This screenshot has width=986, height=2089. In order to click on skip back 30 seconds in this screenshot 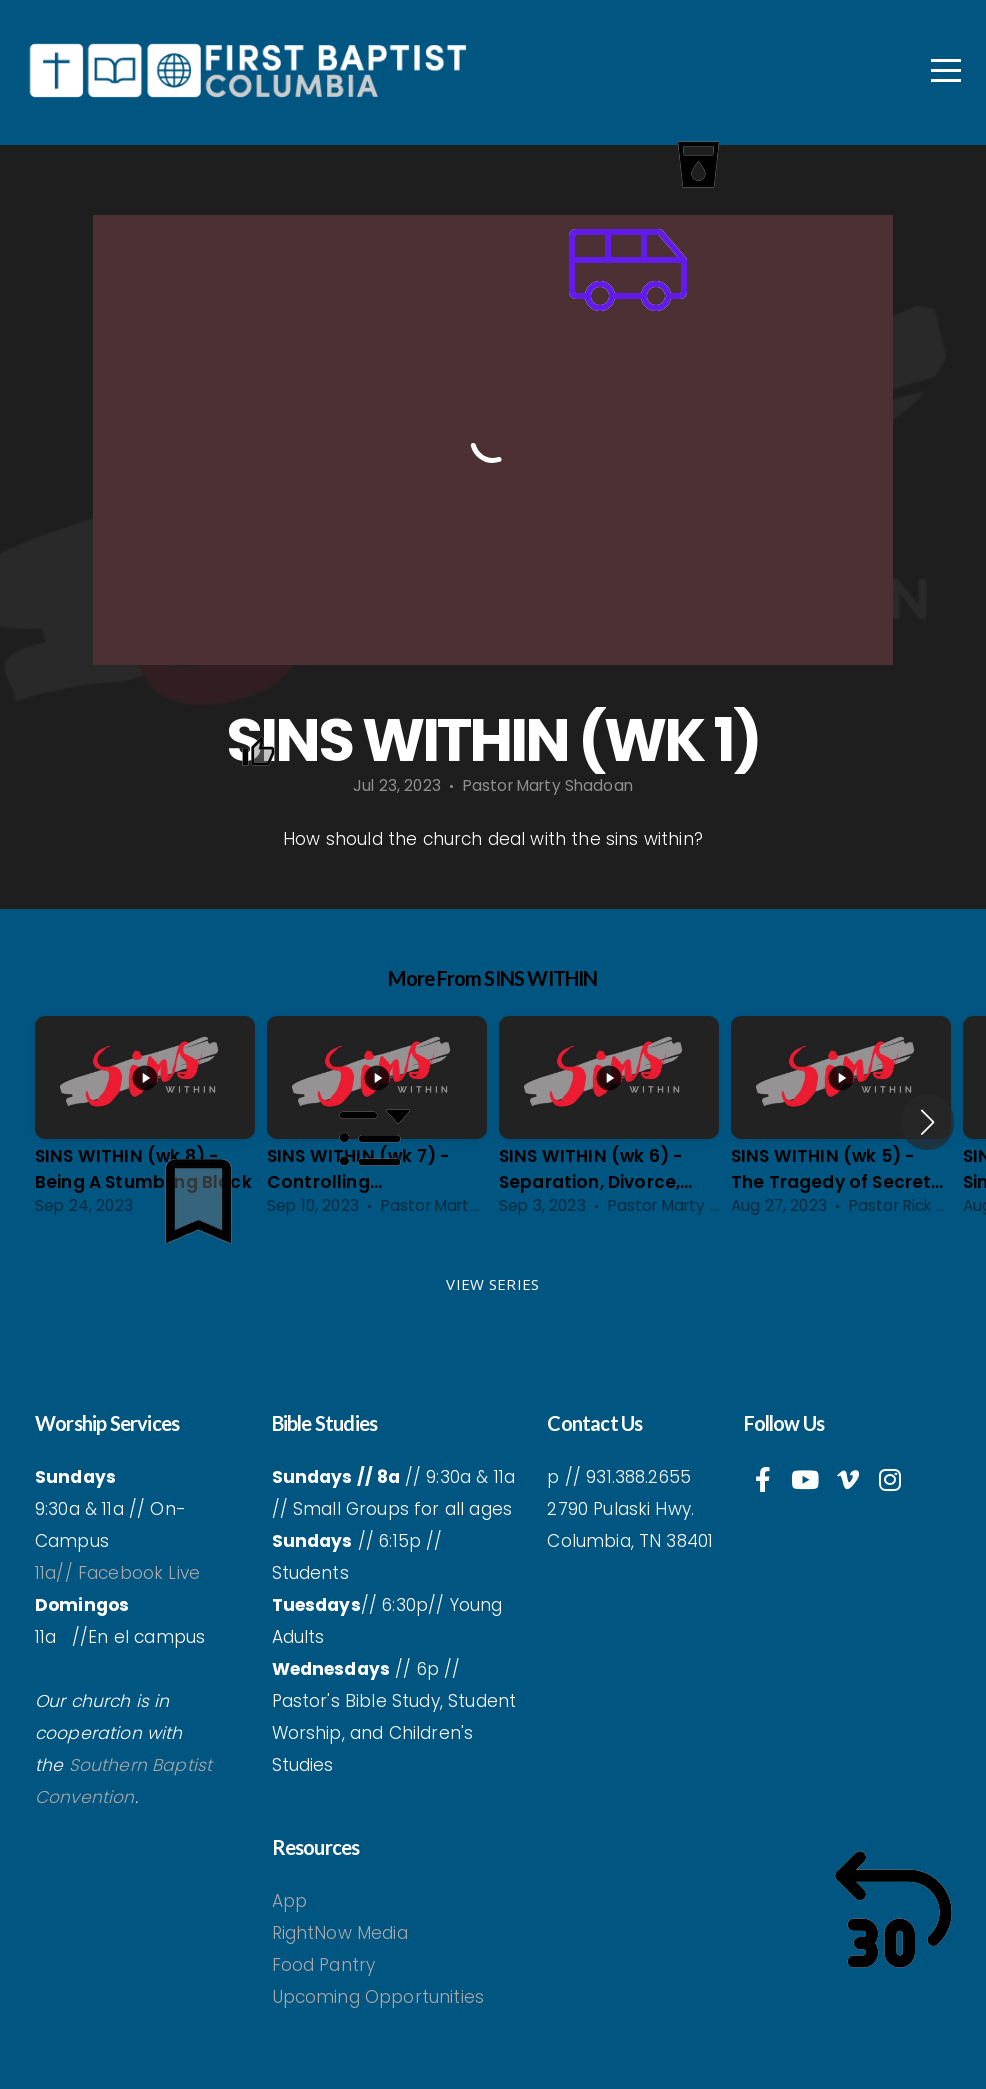, I will do `click(890, 1912)`.